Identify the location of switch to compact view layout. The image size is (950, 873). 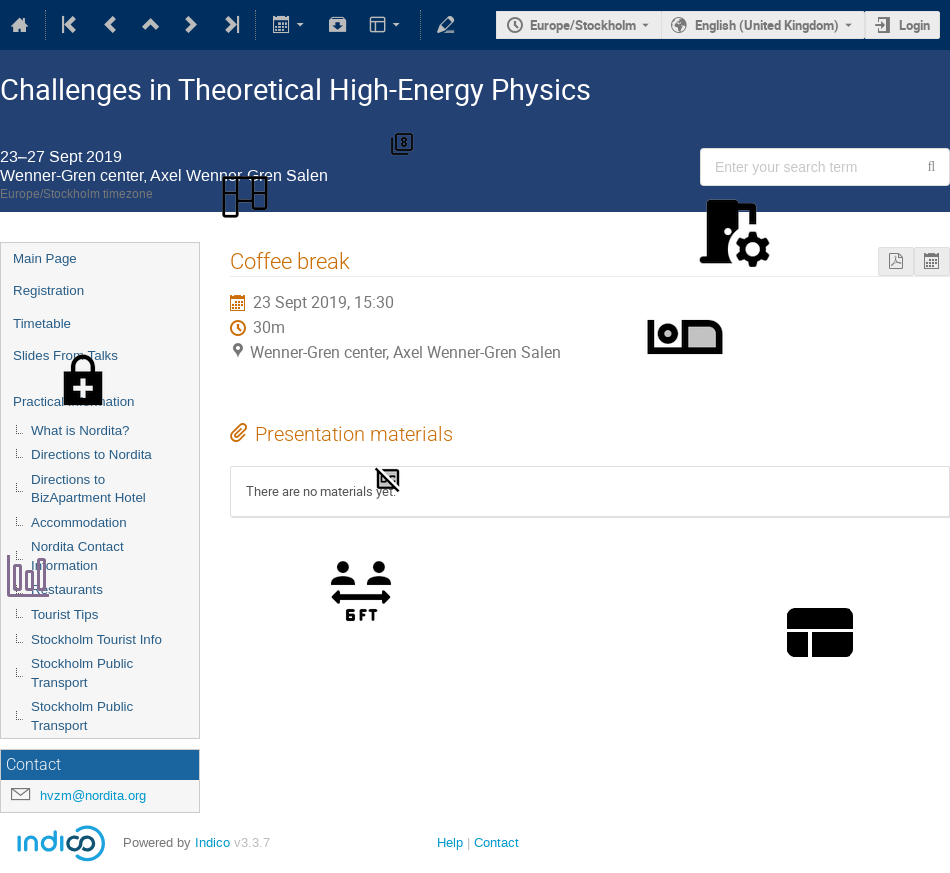
(818, 632).